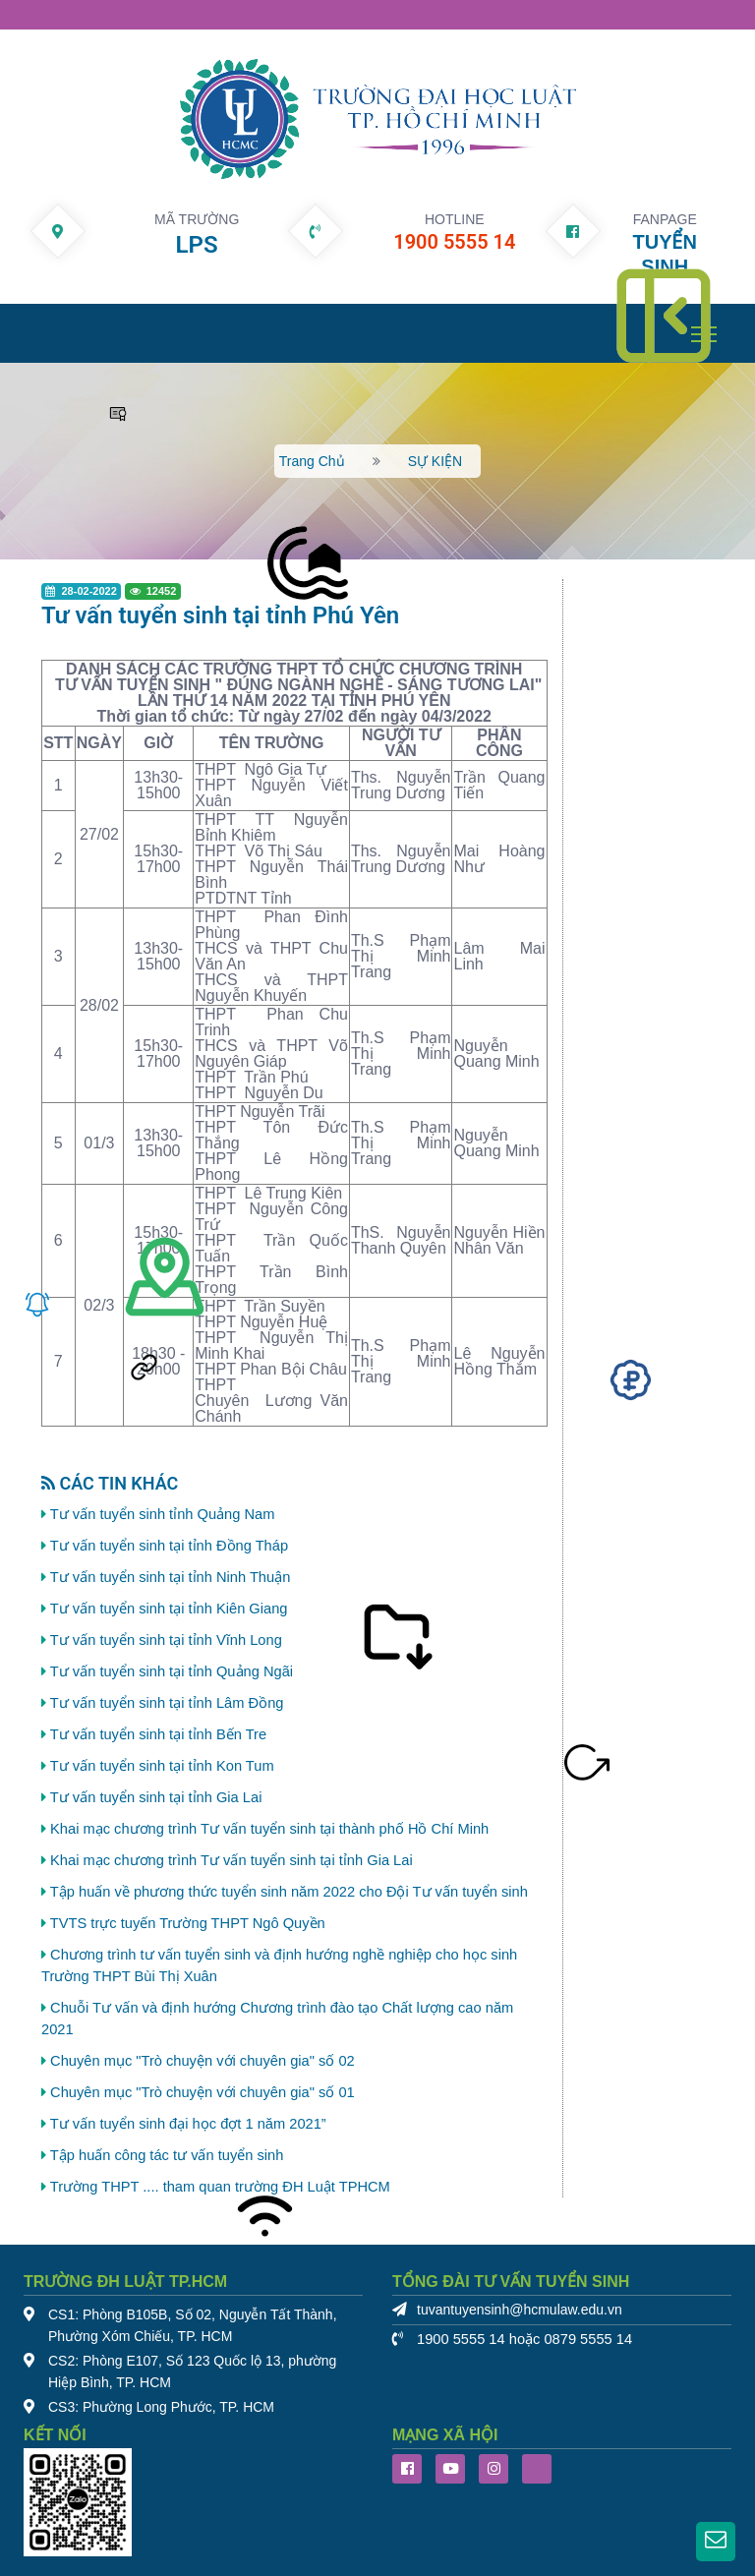  Describe the element at coordinates (117, 413) in the screenshot. I see `view certification or credentials` at that location.